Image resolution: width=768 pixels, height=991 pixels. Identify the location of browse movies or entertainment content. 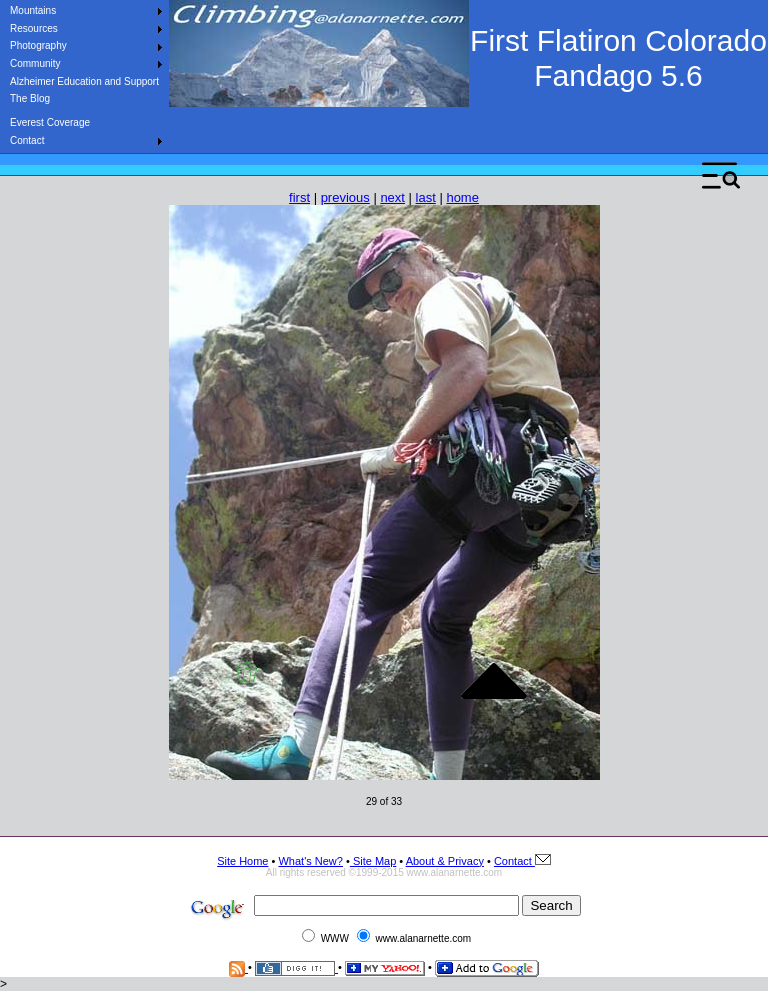
(247, 673).